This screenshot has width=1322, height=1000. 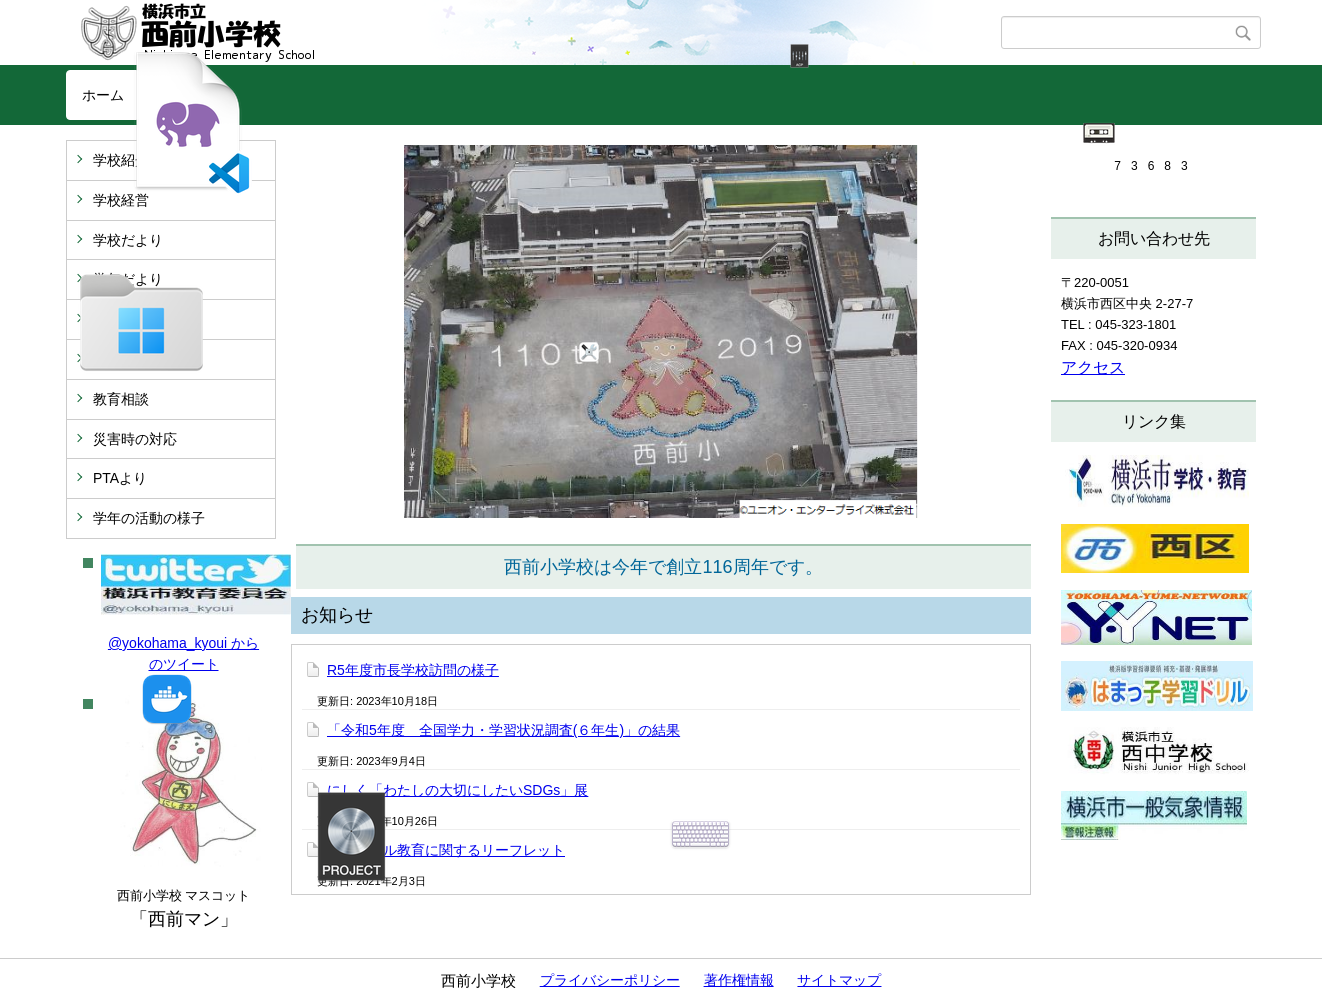 What do you see at coordinates (799, 56) in the screenshot?
I see `open audio control panel settings` at bounding box center [799, 56].